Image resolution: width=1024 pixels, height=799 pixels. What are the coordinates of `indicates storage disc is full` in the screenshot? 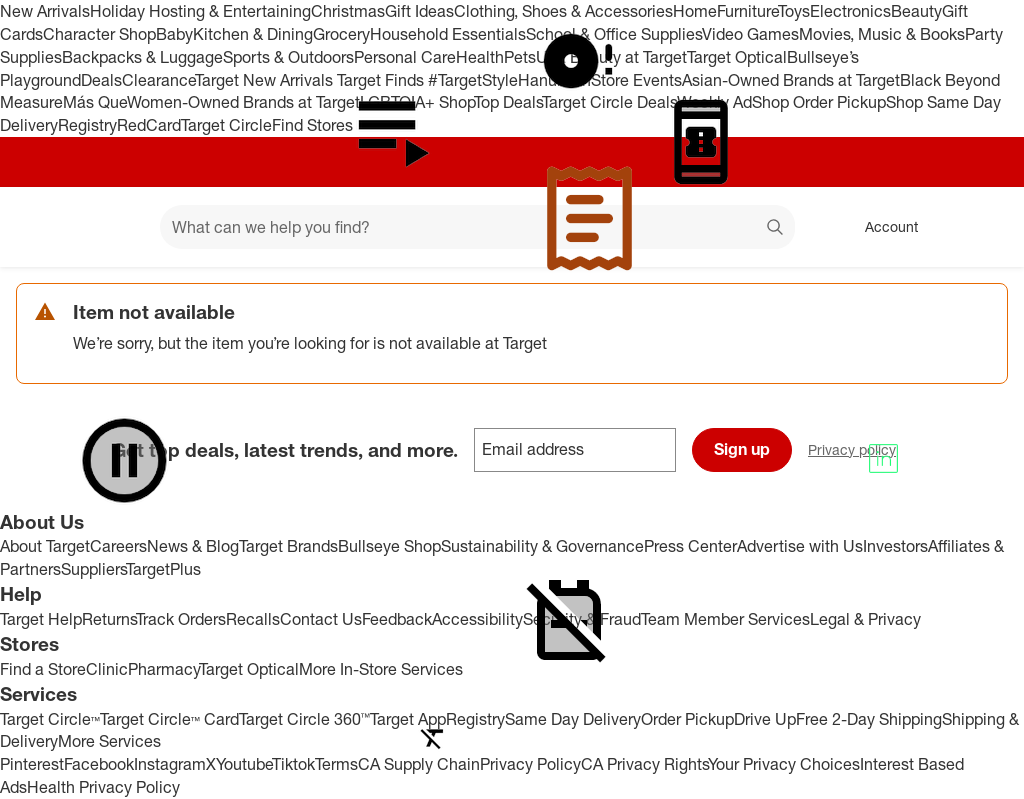 It's located at (578, 61).